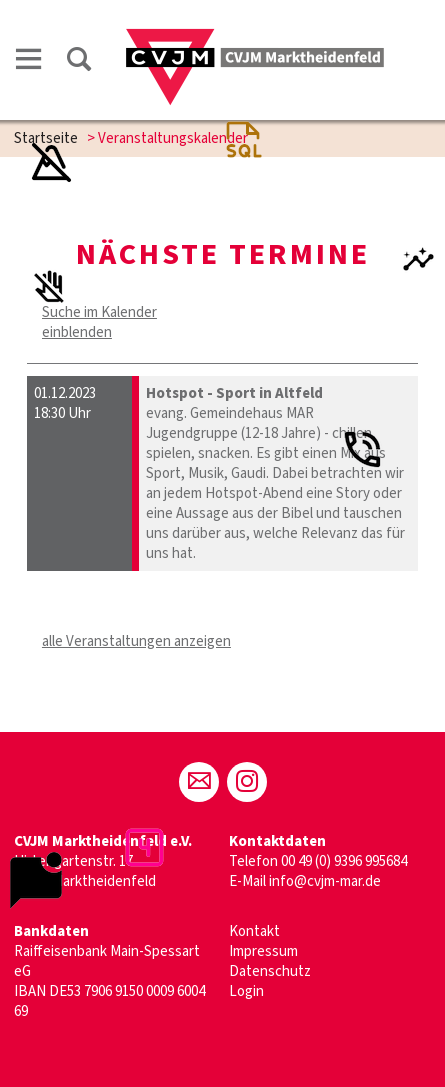  Describe the element at coordinates (51, 162) in the screenshot. I see `image unavailable or cannot be displayed` at that location.